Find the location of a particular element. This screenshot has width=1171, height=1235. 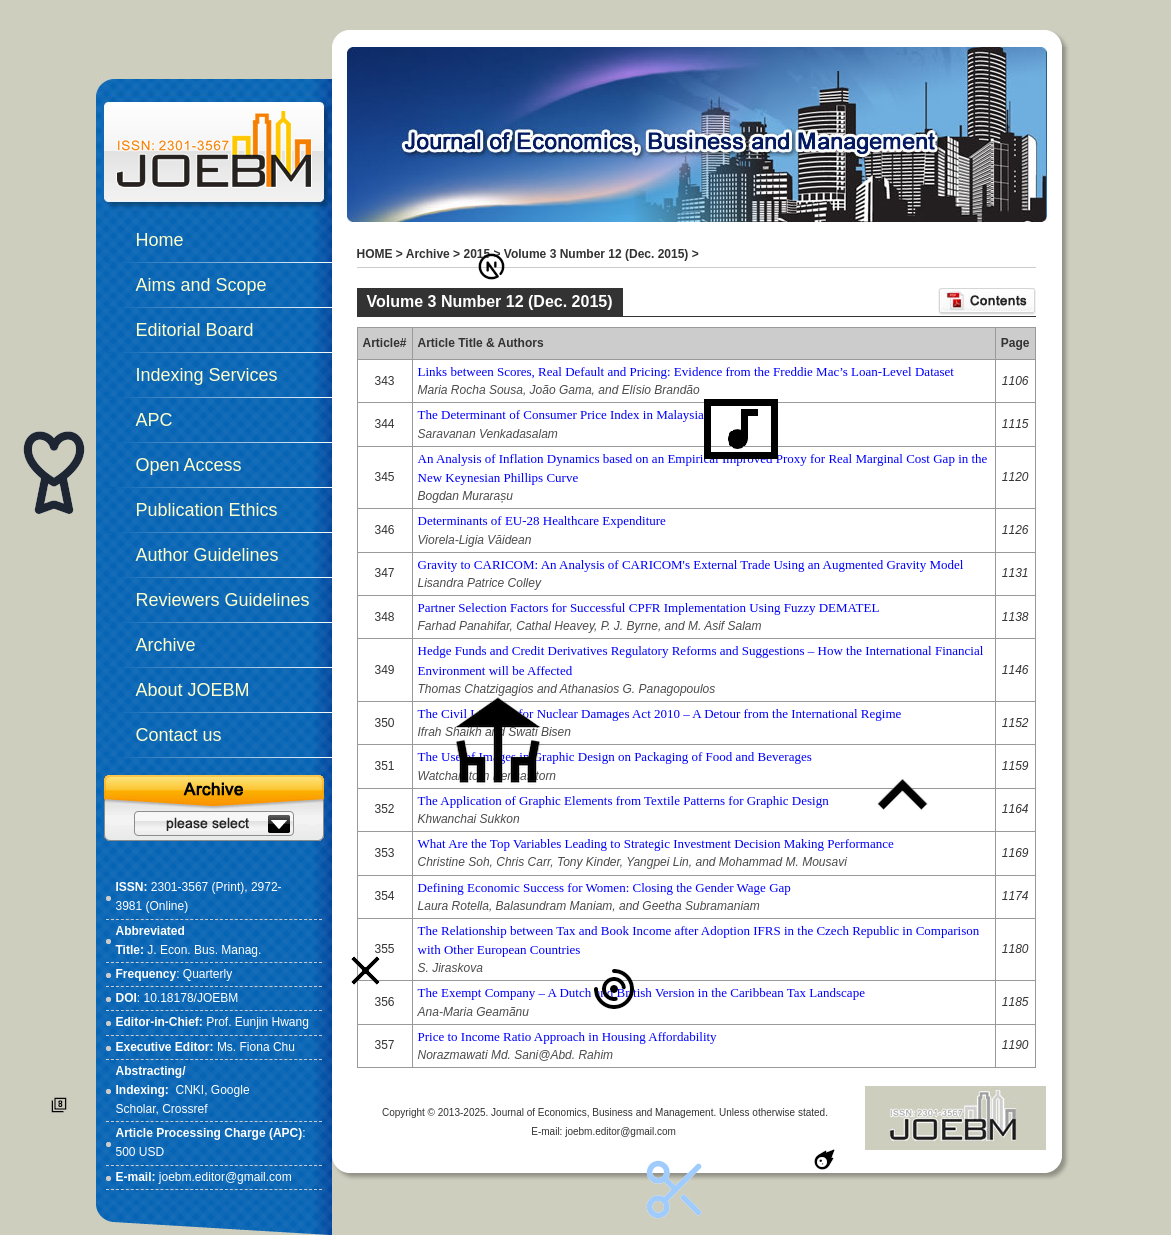

view radial chart or arc graph data is located at coordinates (614, 989).